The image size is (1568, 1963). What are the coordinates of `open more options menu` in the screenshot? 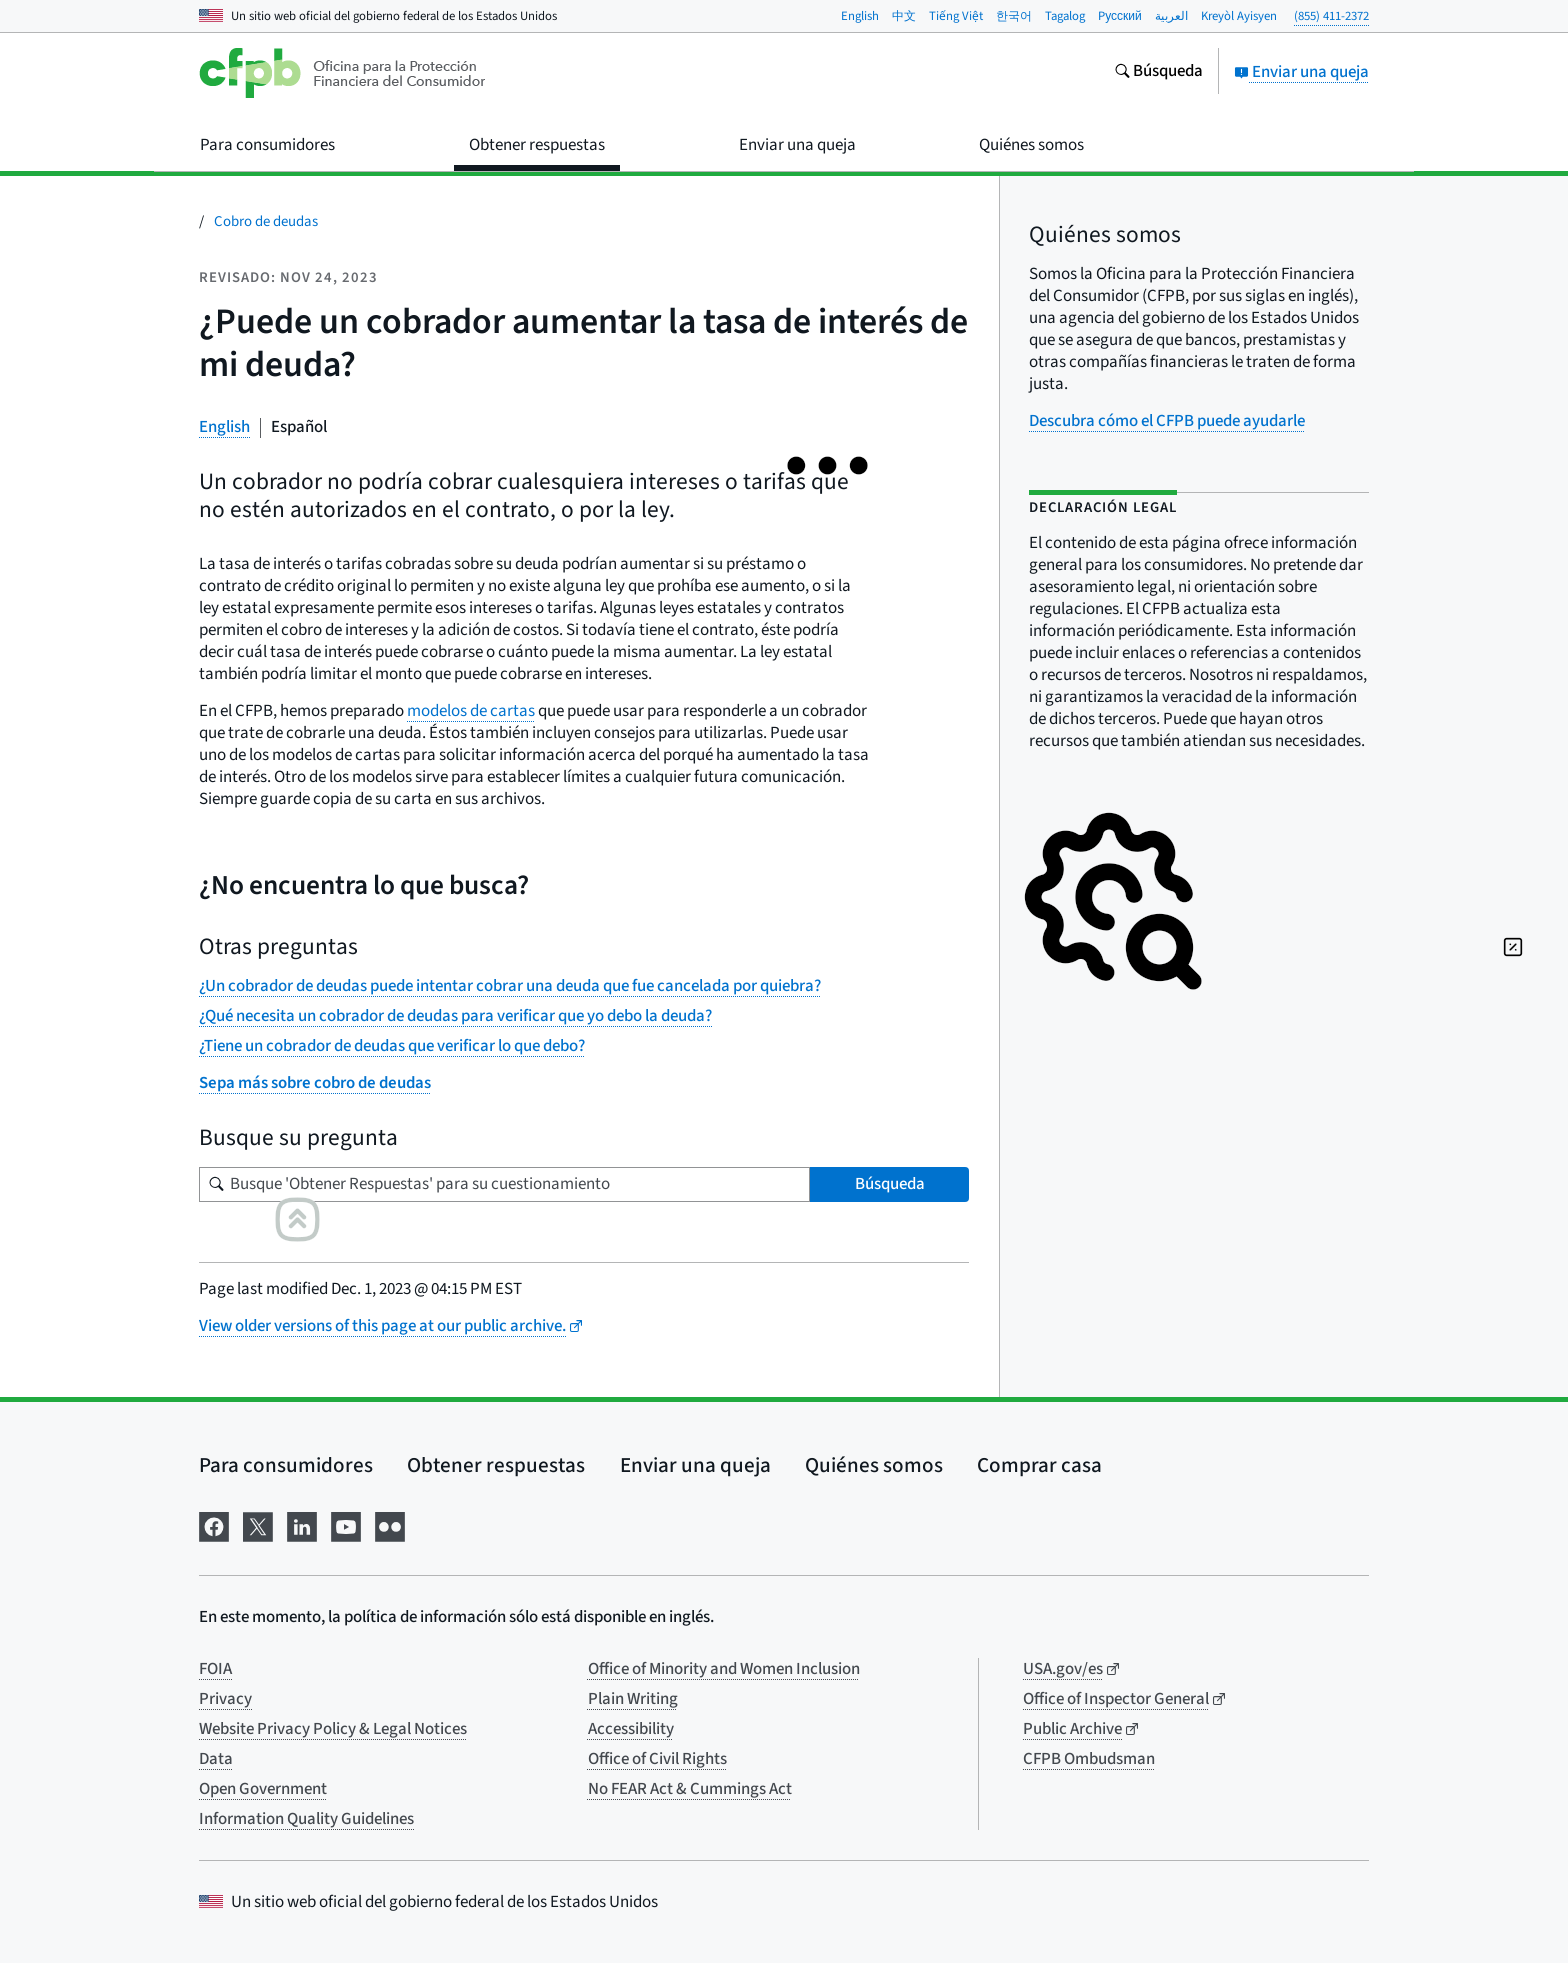 It's located at (827, 465).